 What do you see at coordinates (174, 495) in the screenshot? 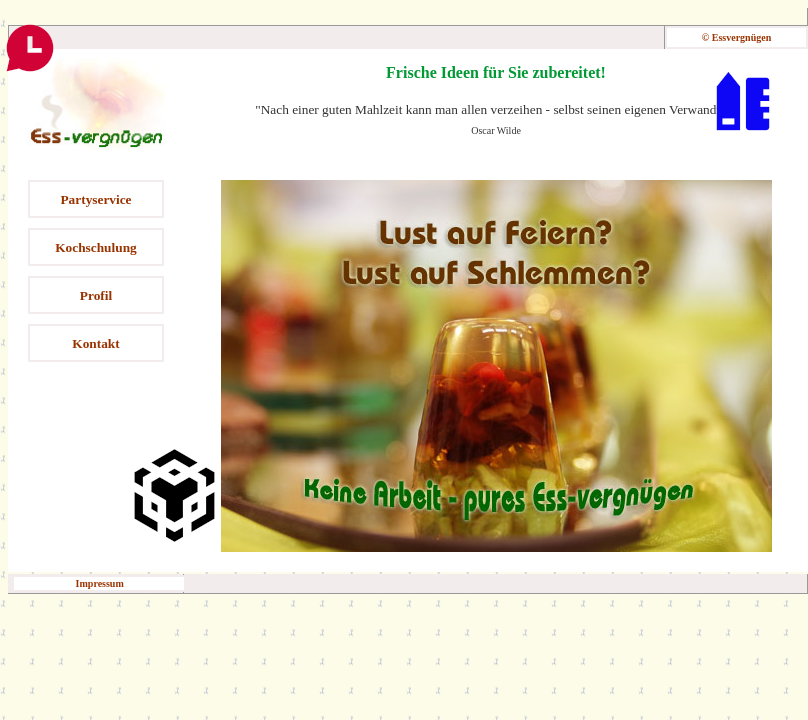
I see `binance coin (bnb) cryptocurrency logo` at bounding box center [174, 495].